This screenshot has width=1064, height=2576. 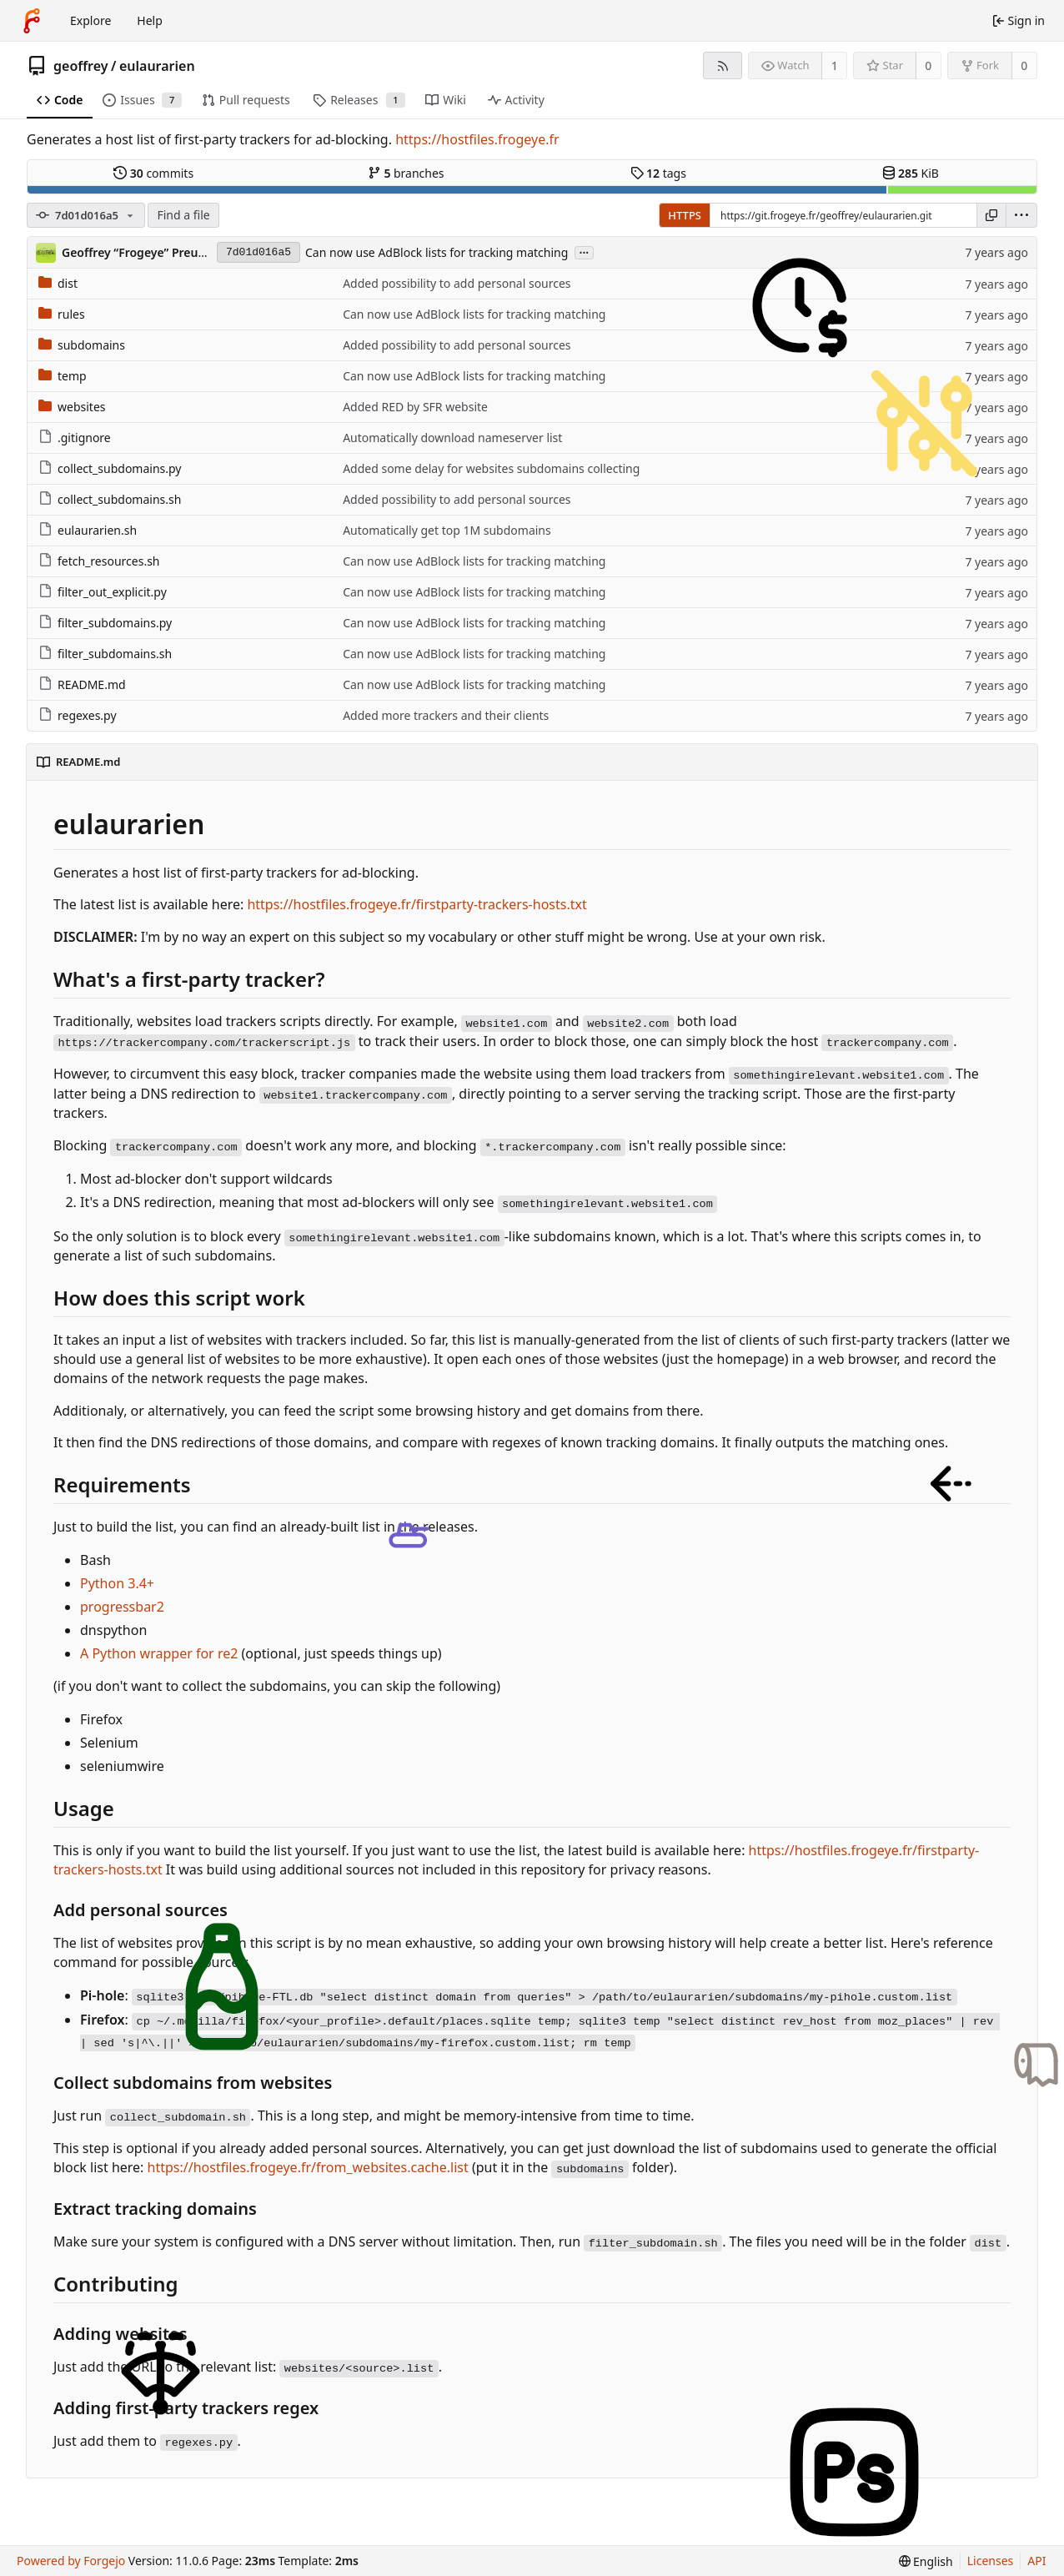 I want to click on go back with unsaved progress, so click(x=951, y=1483).